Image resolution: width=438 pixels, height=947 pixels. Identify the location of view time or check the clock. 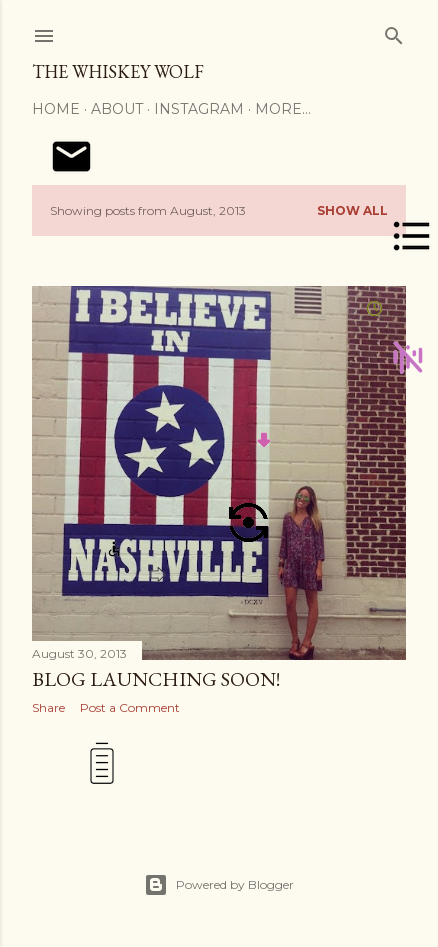
(374, 308).